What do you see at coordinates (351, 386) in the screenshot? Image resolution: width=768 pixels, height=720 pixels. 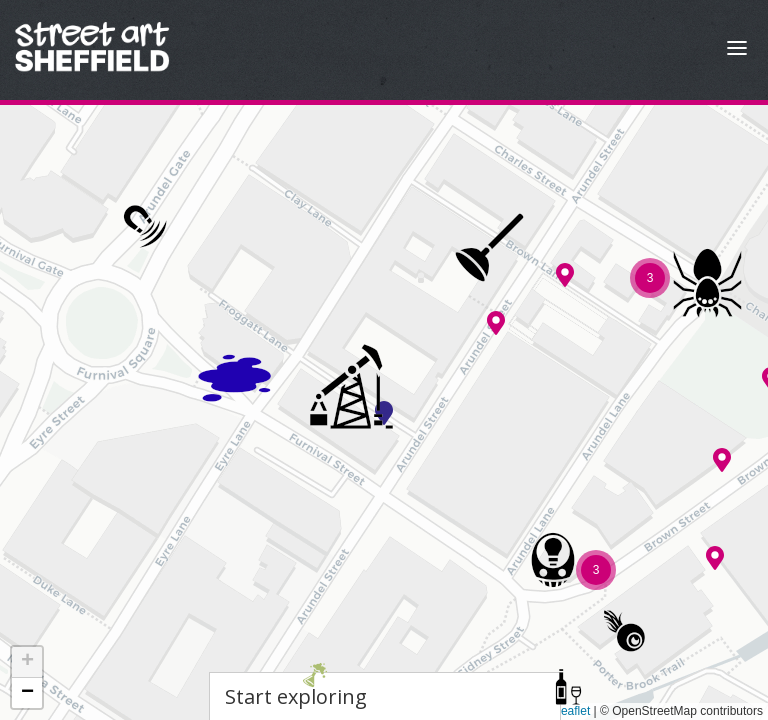 I see `access oil production or extraction features` at bounding box center [351, 386].